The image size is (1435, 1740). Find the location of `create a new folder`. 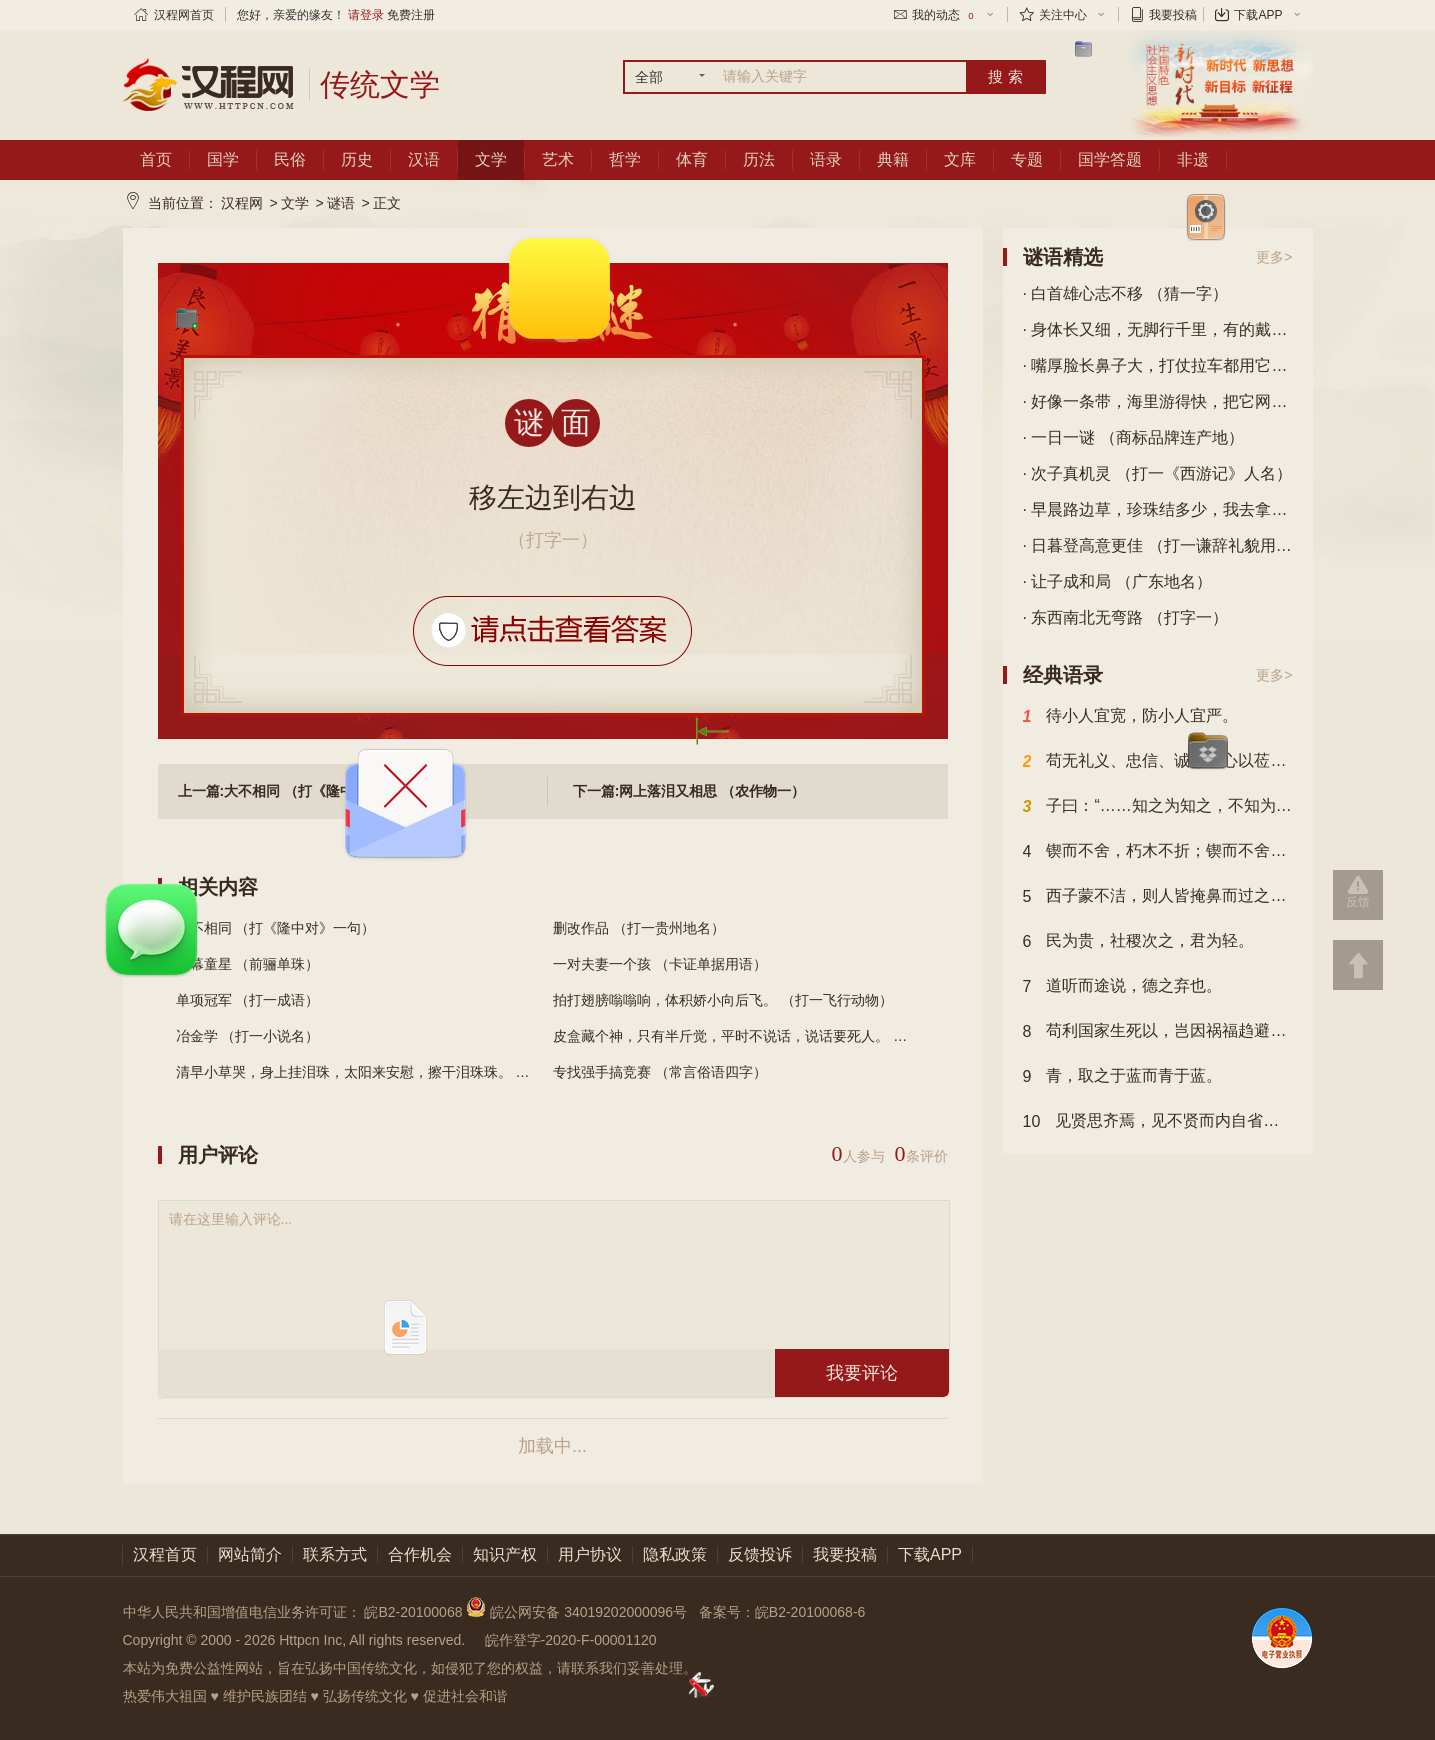

create a new folder is located at coordinates (187, 318).